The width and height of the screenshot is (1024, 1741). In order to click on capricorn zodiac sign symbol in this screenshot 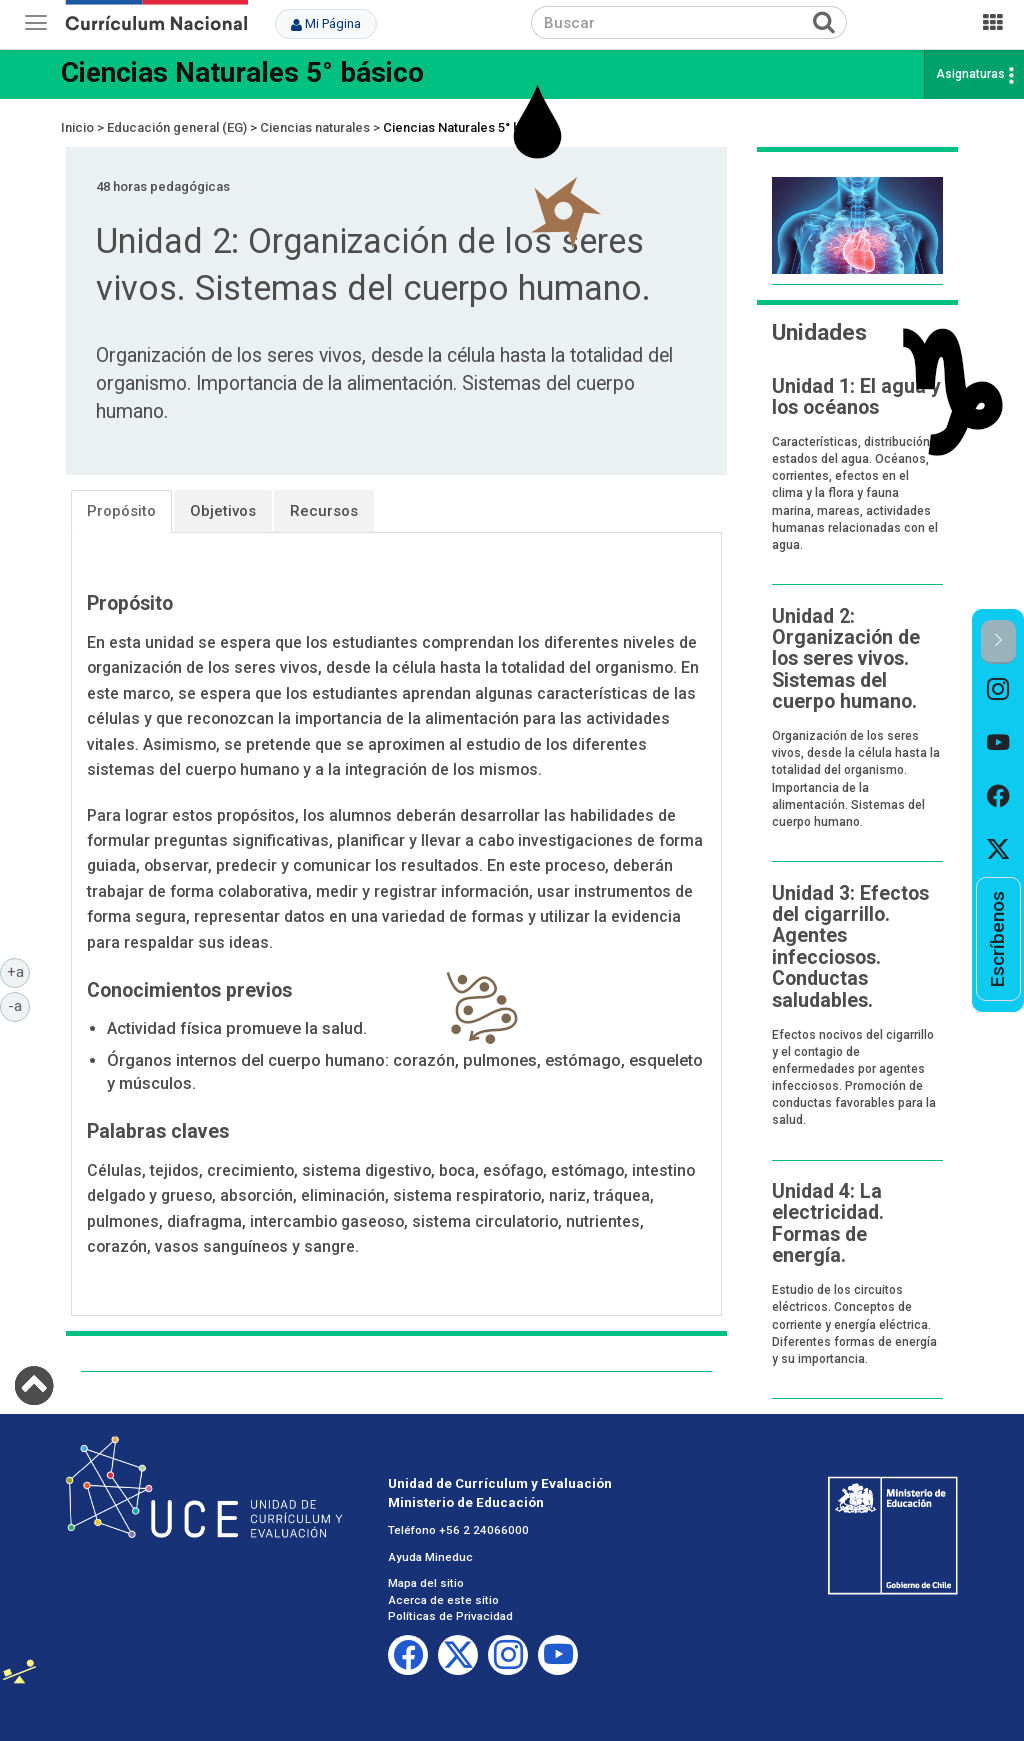, I will do `click(950, 392)`.